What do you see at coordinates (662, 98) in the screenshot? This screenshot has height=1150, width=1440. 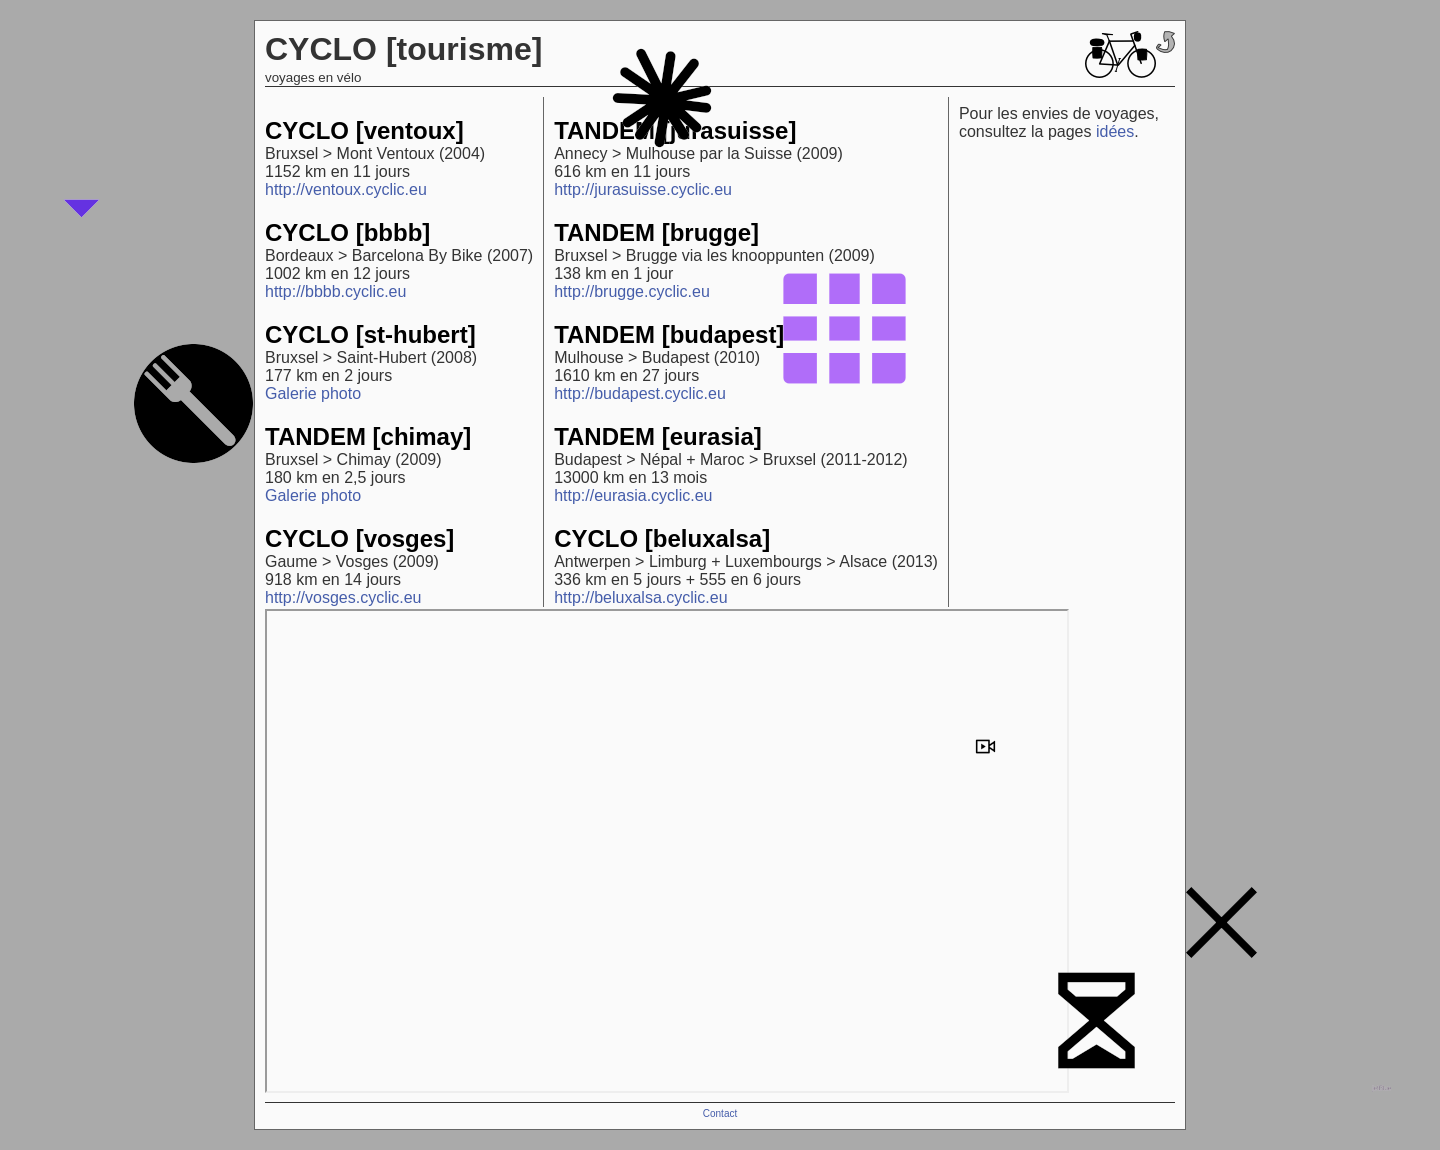 I see `open the Claude AI assistant` at bounding box center [662, 98].